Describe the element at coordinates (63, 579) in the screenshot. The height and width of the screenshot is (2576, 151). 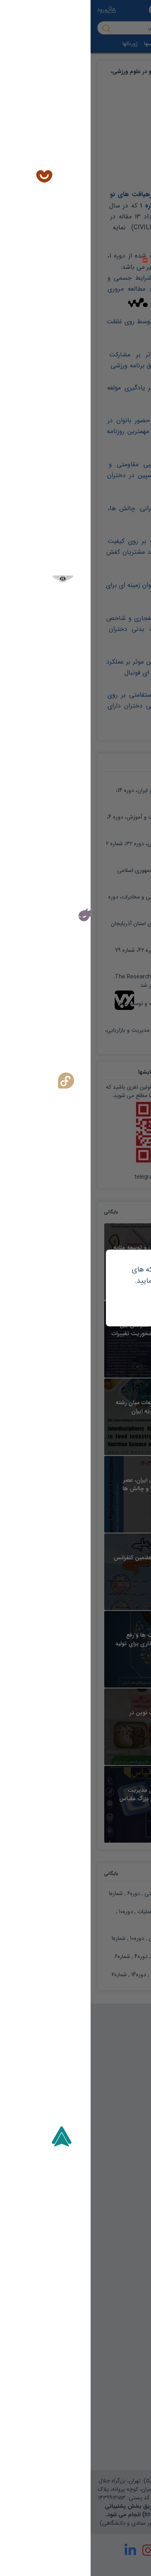
I see `Bentley Motors official brand logo` at that location.